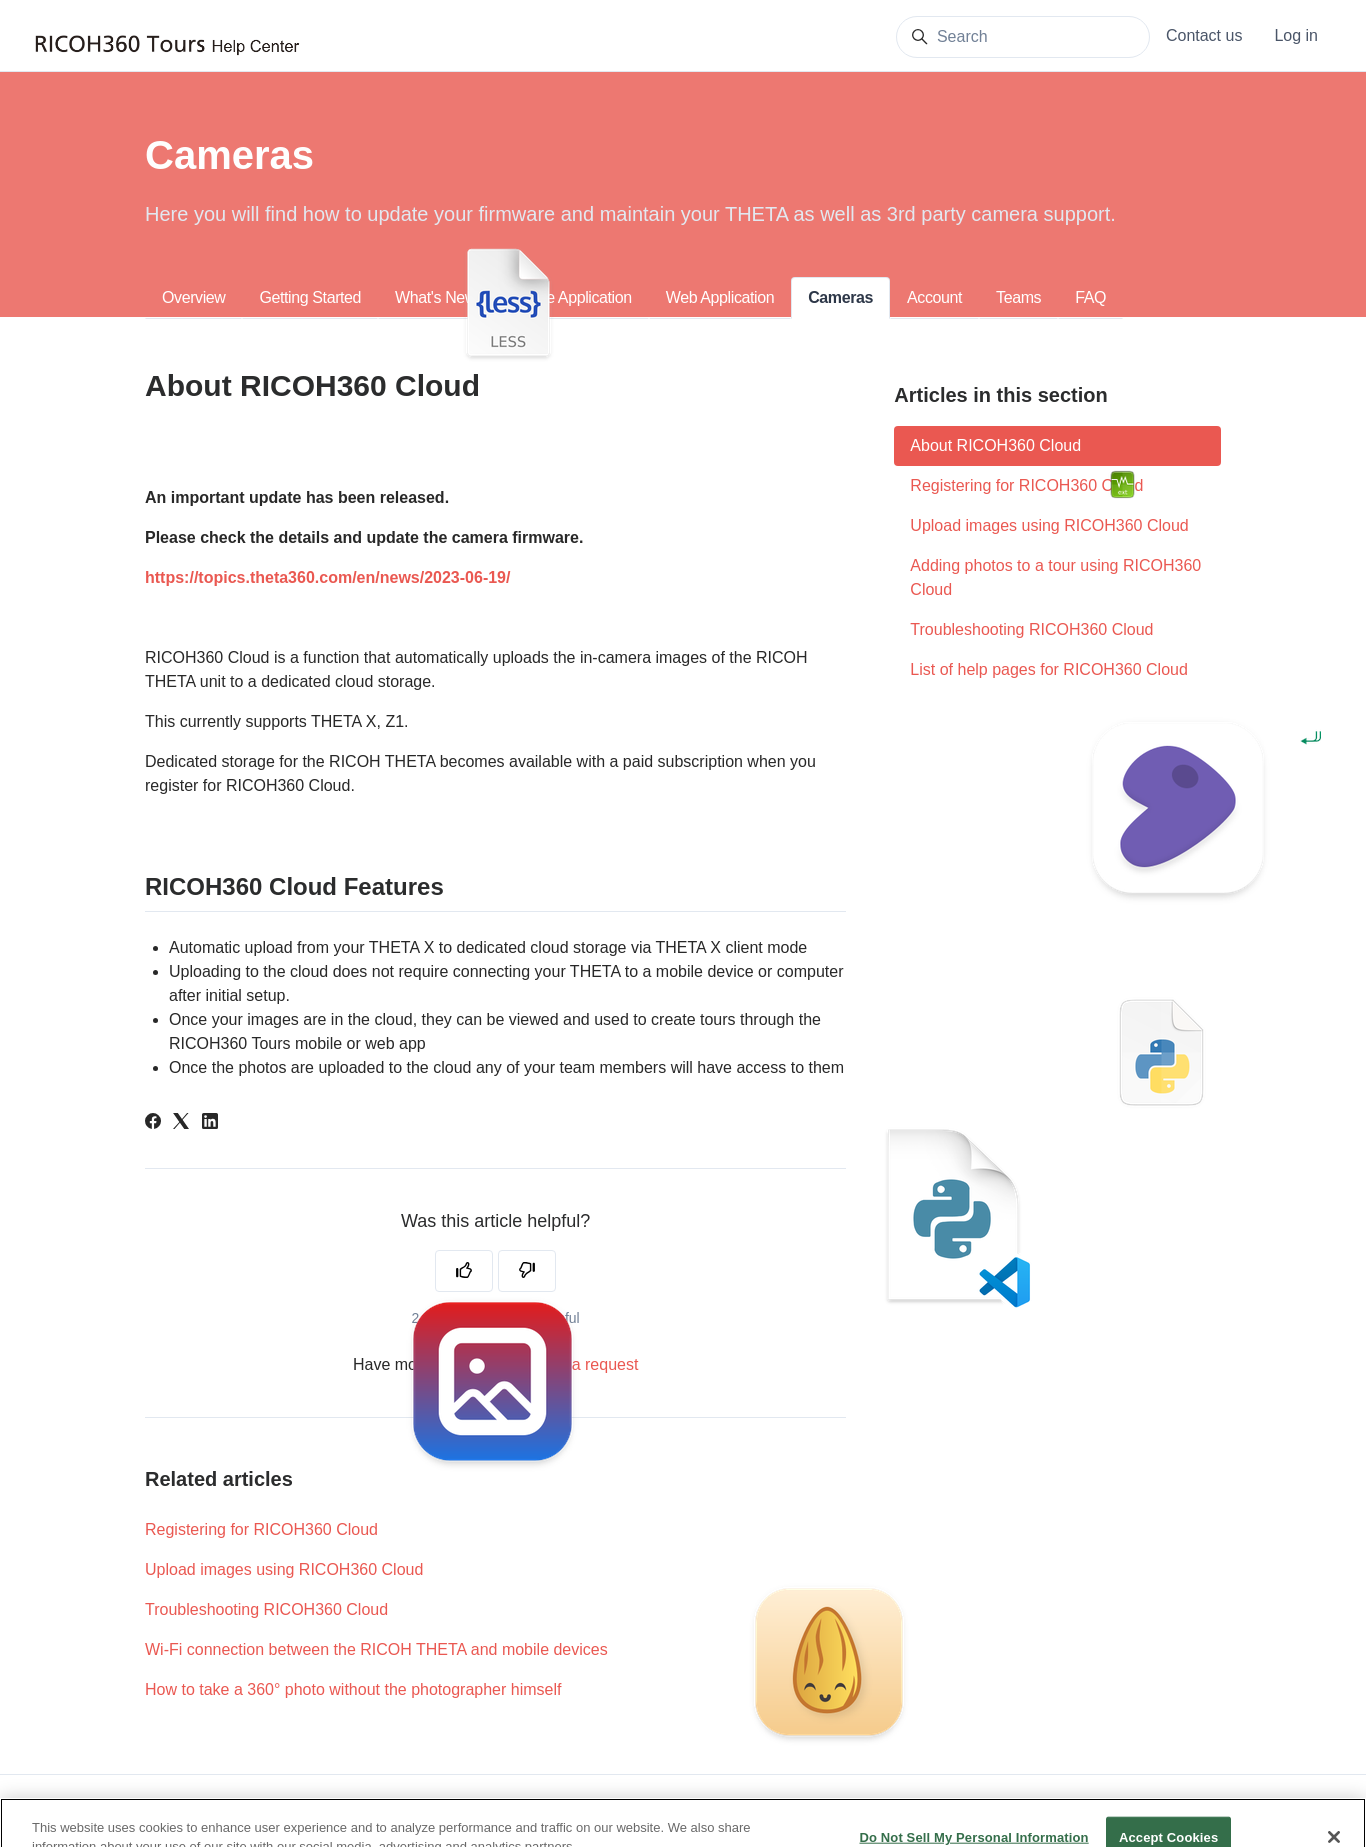  Describe the element at coordinates (1178, 808) in the screenshot. I see `open gentoo linux application` at that location.